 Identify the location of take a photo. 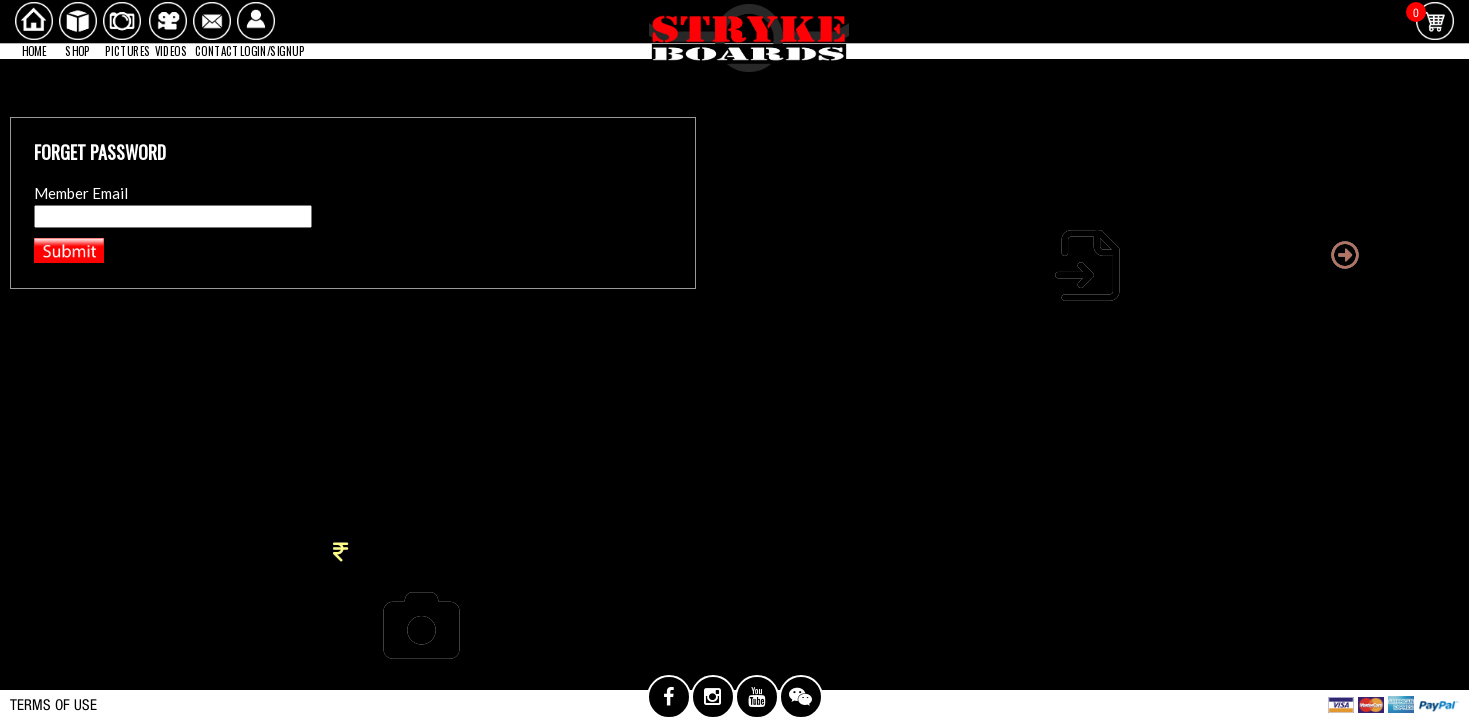
(421, 625).